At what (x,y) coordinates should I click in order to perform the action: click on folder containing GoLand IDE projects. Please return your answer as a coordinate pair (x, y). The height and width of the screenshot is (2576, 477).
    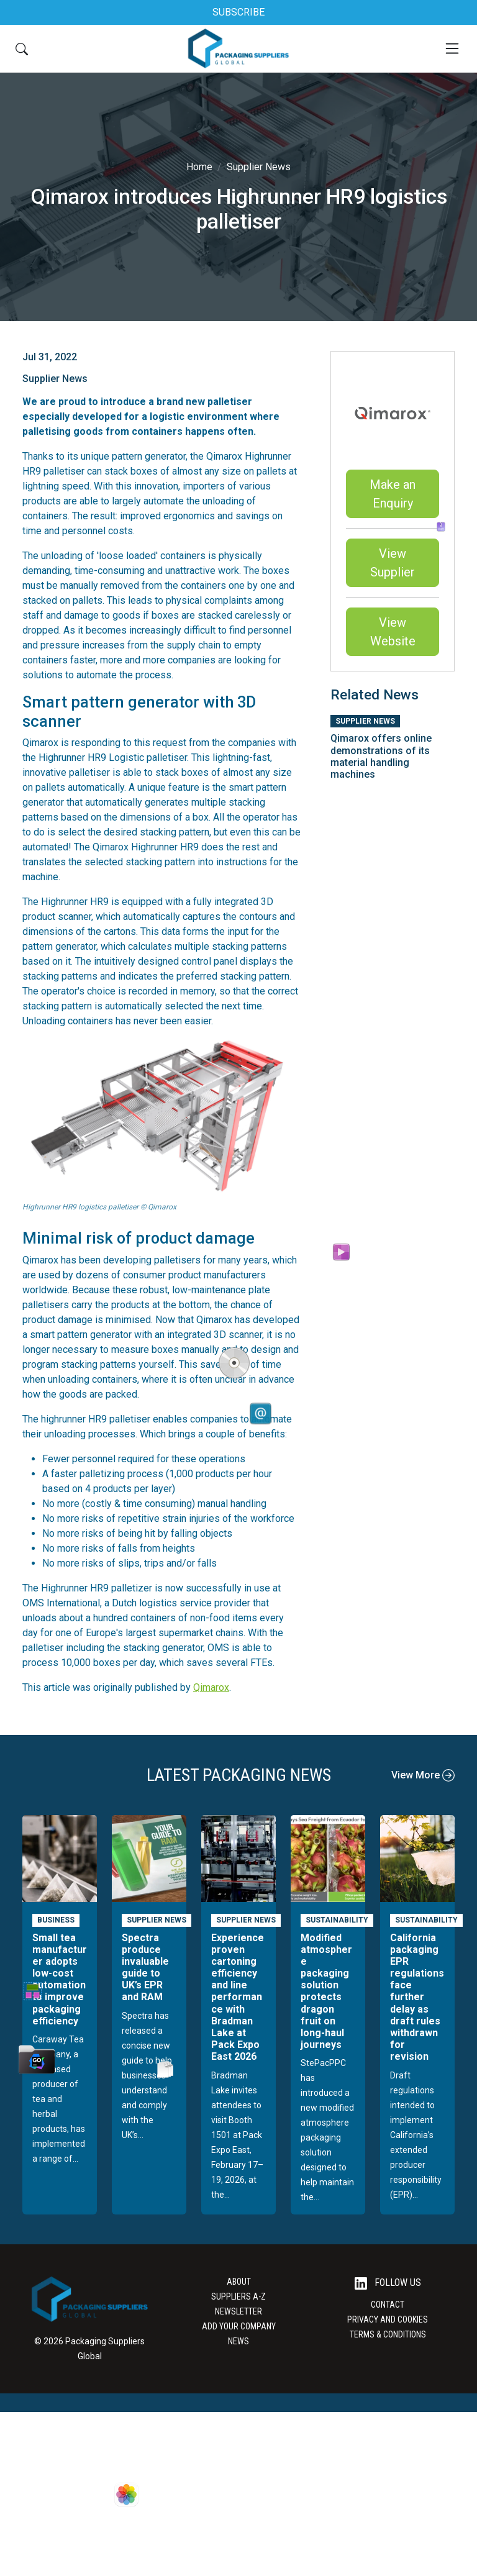
    Looking at the image, I should click on (37, 2060).